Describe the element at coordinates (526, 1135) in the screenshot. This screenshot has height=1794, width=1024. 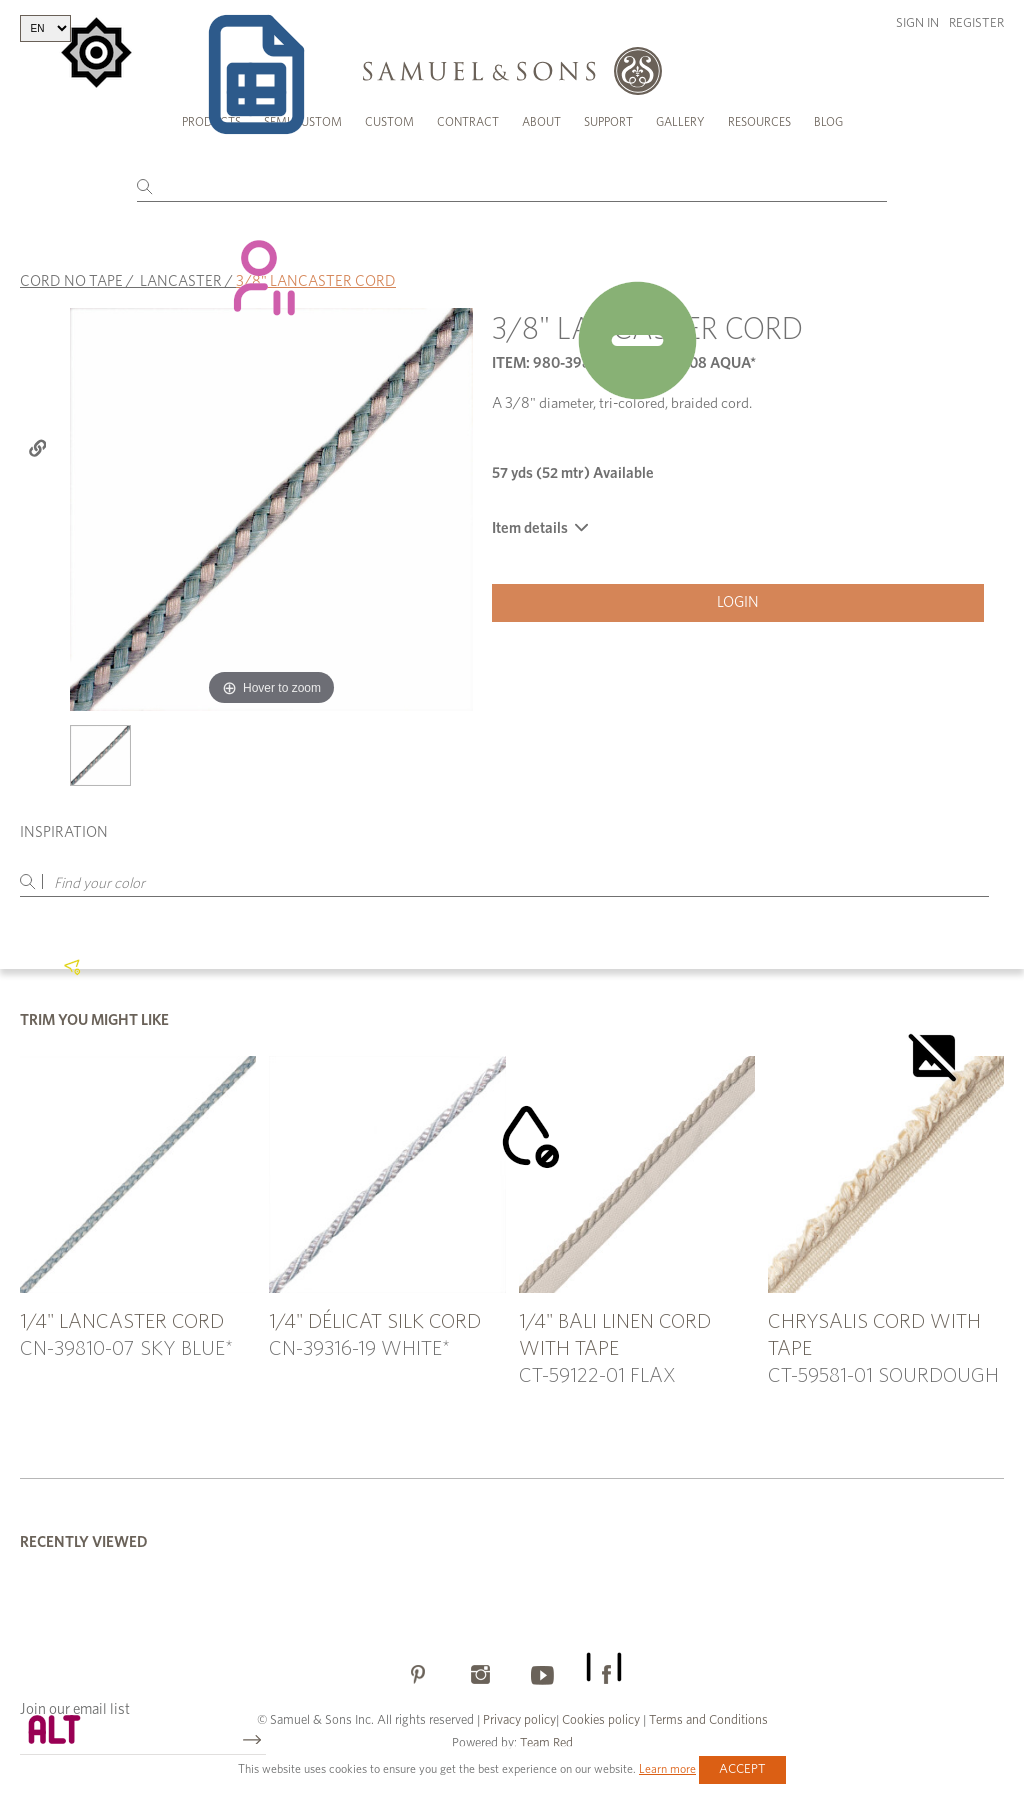
I see `disable water or liquid-related feature` at that location.